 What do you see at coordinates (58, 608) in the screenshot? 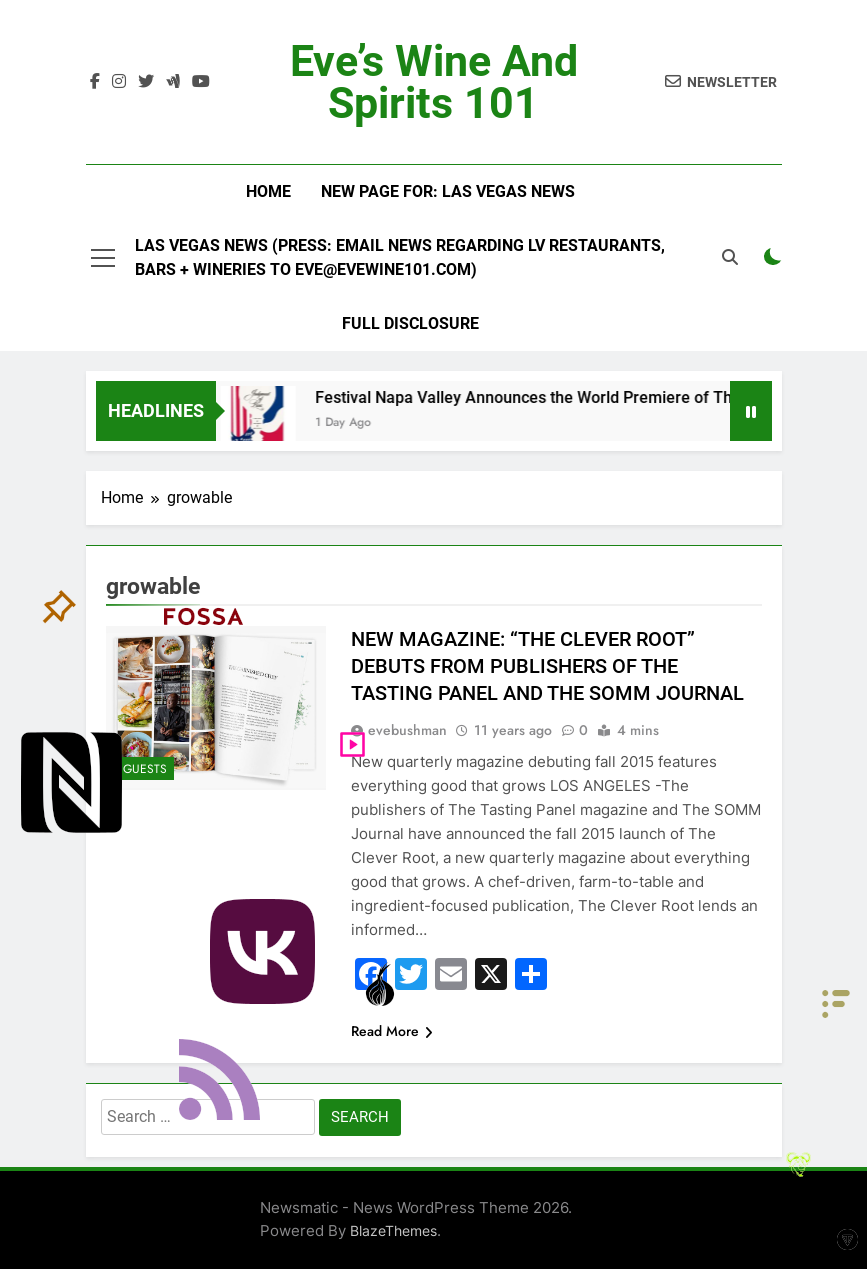
I see `pin an item for quick access` at bounding box center [58, 608].